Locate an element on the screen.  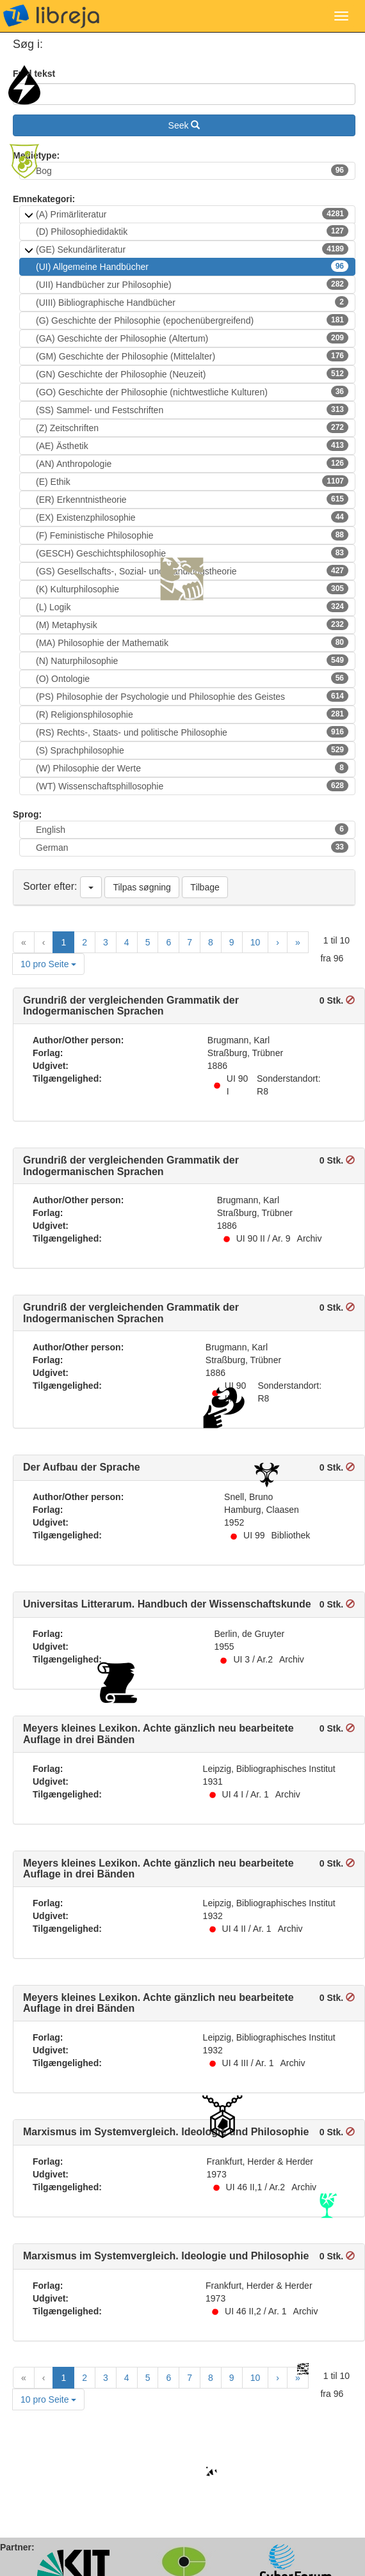
initiate a persuasion or negotiation action is located at coordinates (182, 579).